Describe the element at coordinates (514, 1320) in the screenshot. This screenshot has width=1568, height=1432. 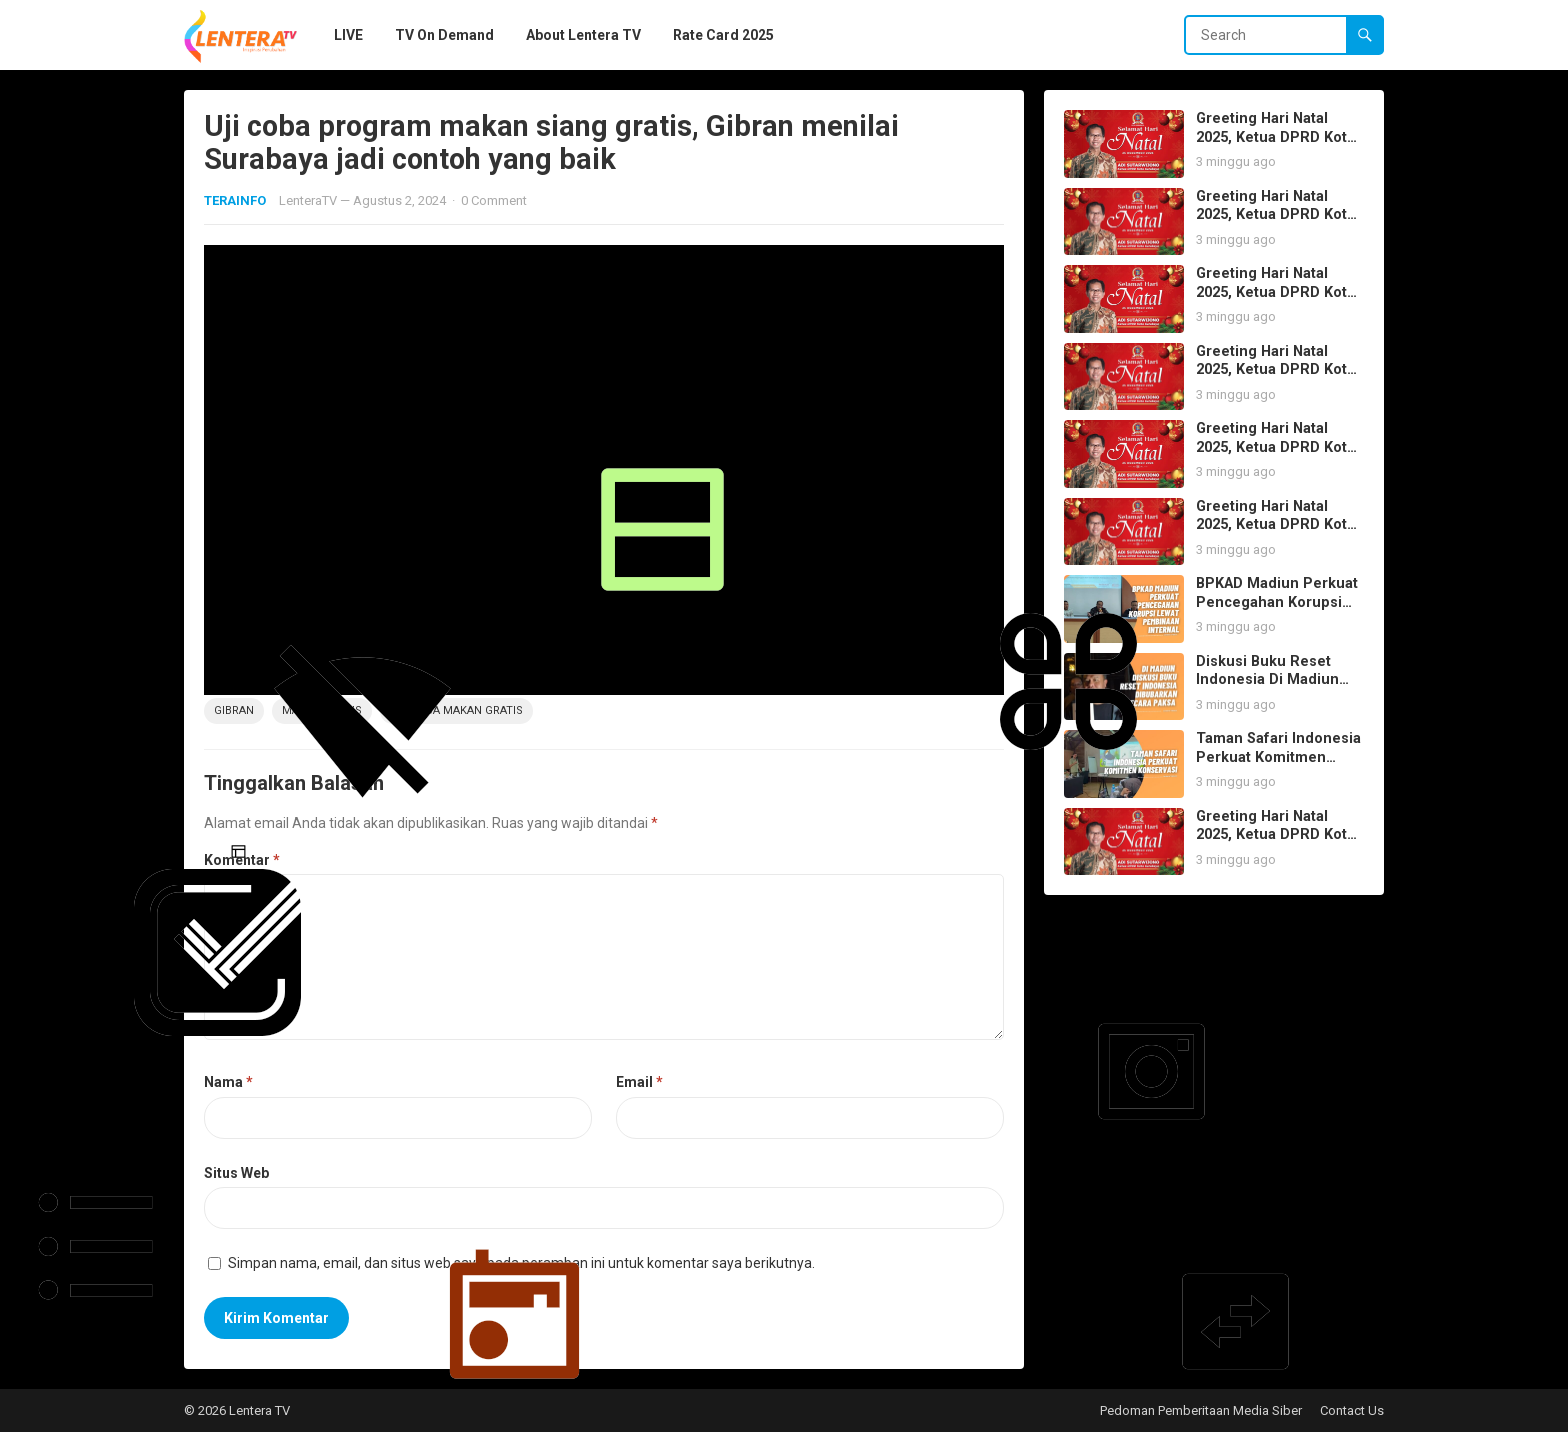
I see `listen to radio stations` at that location.